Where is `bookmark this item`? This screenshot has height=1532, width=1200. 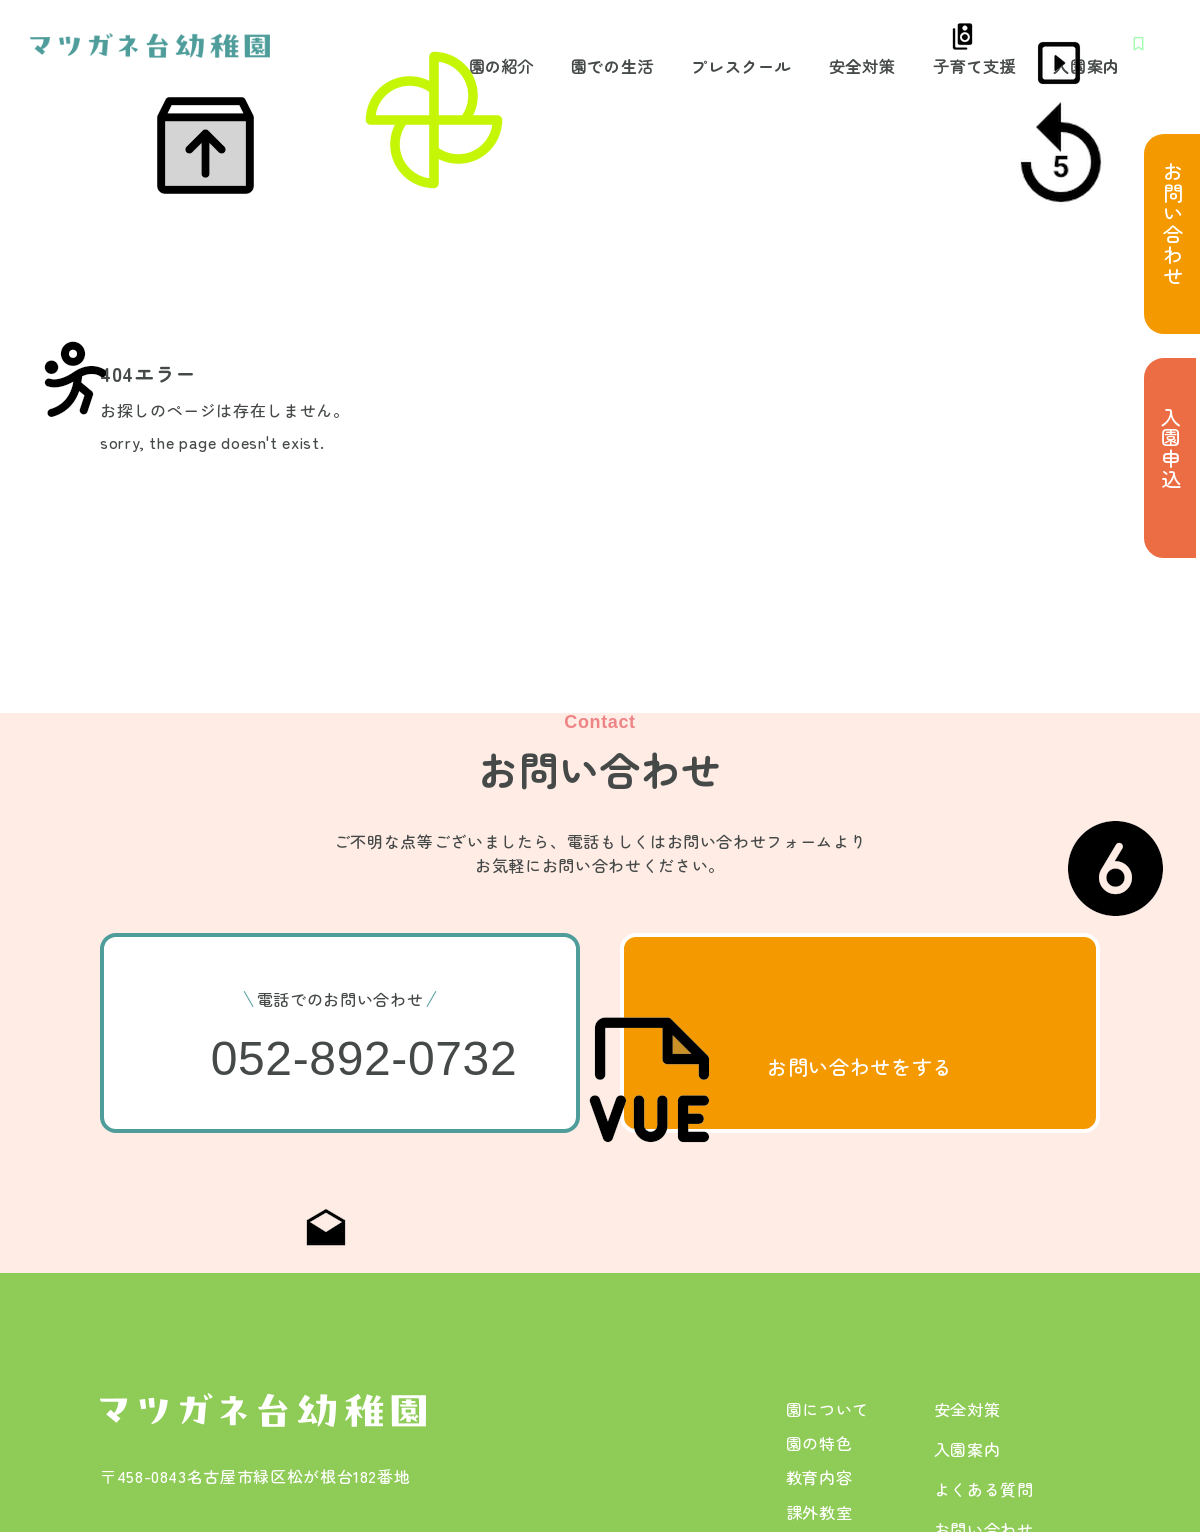
bookmark this item is located at coordinates (1138, 43).